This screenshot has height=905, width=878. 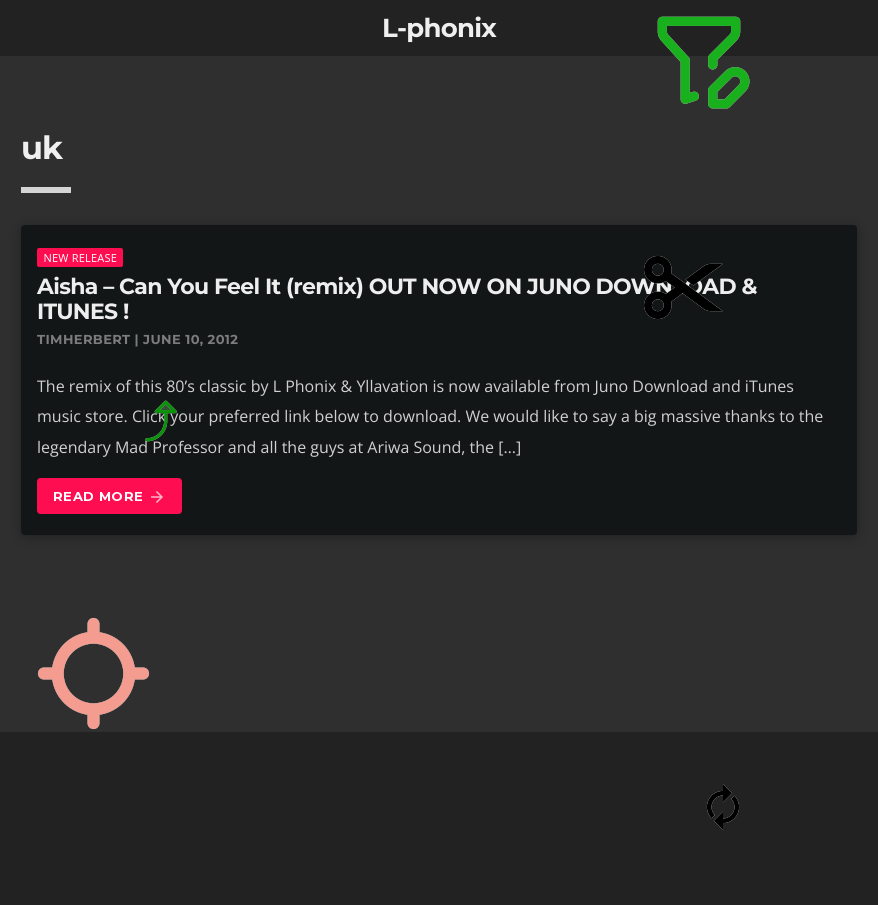 What do you see at coordinates (699, 58) in the screenshot?
I see `edit filter settings` at bounding box center [699, 58].